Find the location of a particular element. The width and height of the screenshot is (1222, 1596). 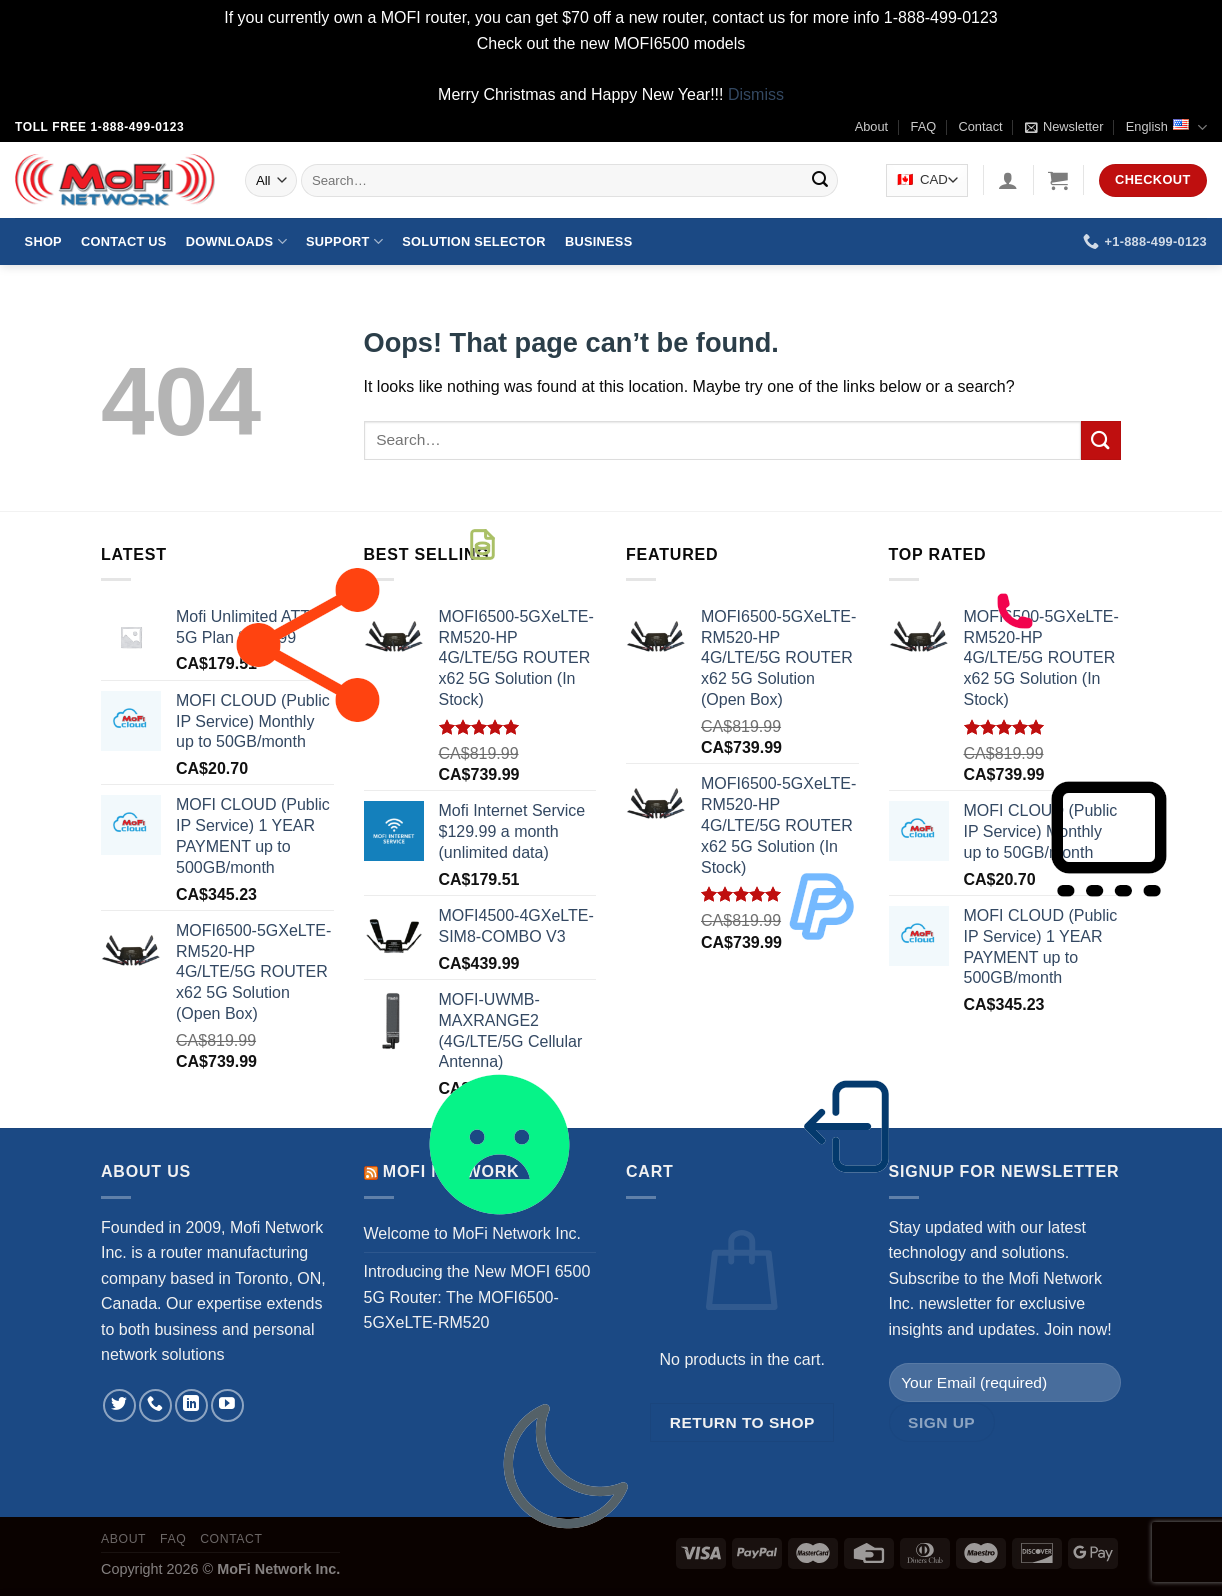

pay with PayPal is located at coordinates (820, 906).